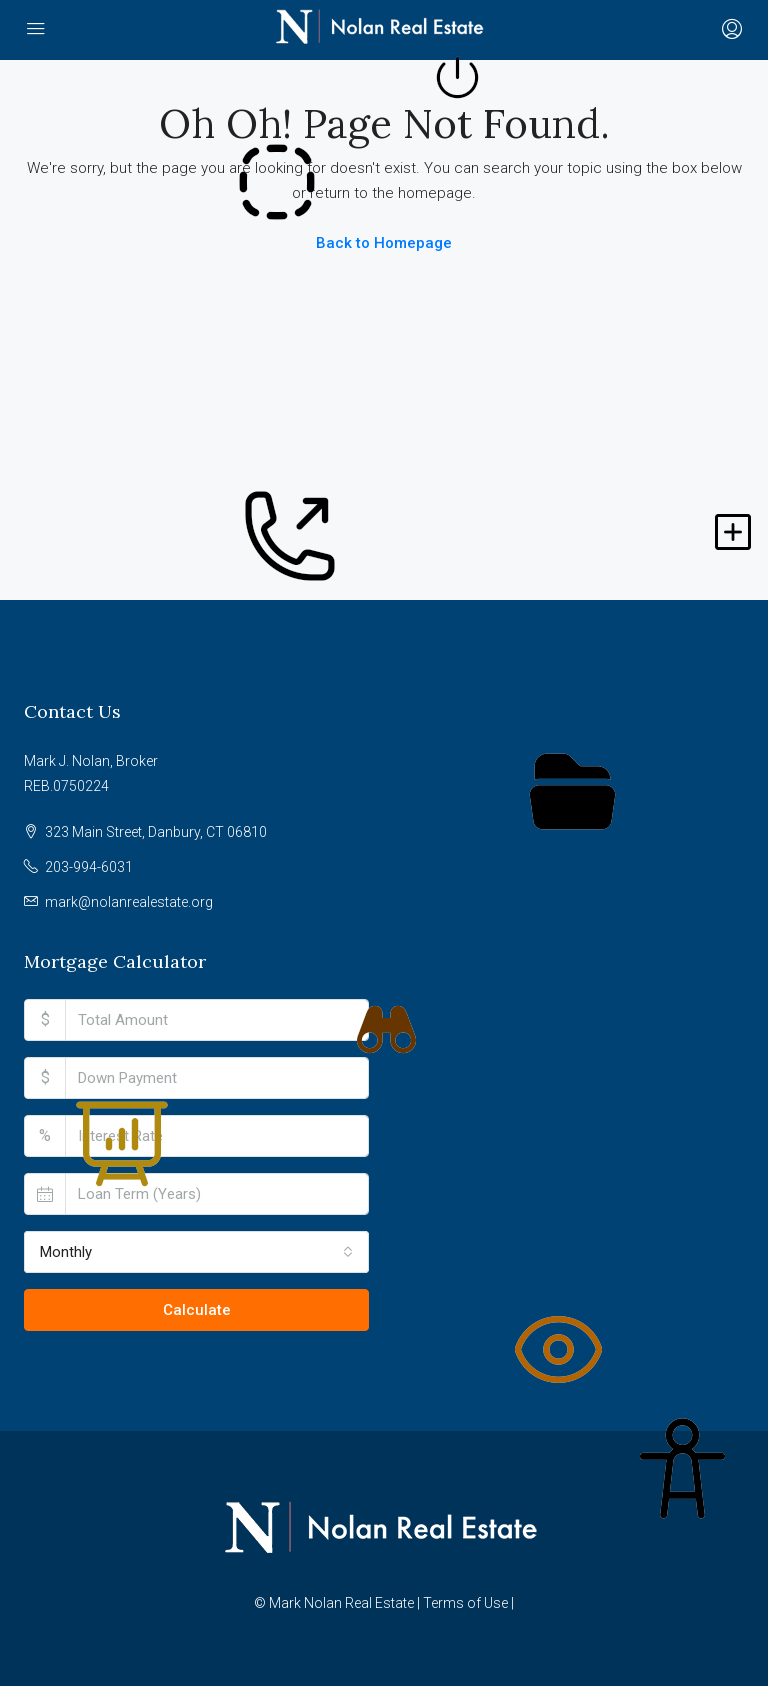  I want to click on select or crop area with rounded corners, so click(277, 182).